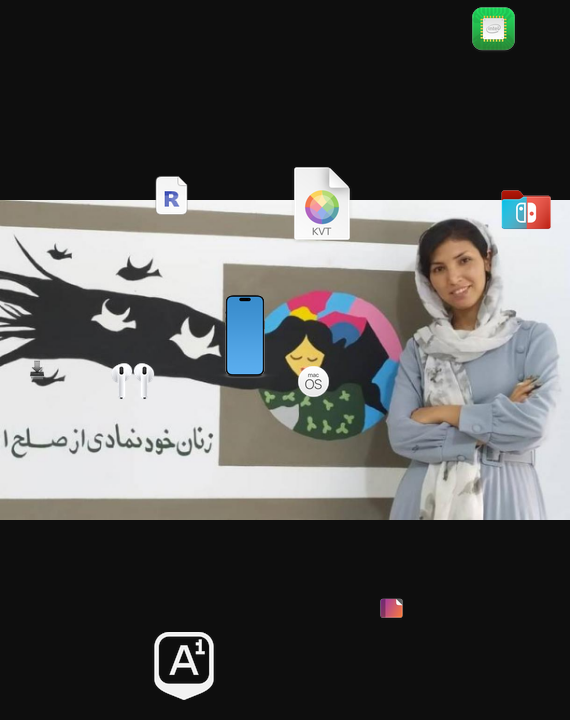 The image size is (570, 720). Describe the element at coordinates (526, 211) in the screenshot. I see `folder containing nintendo switch games or related files` at that location.